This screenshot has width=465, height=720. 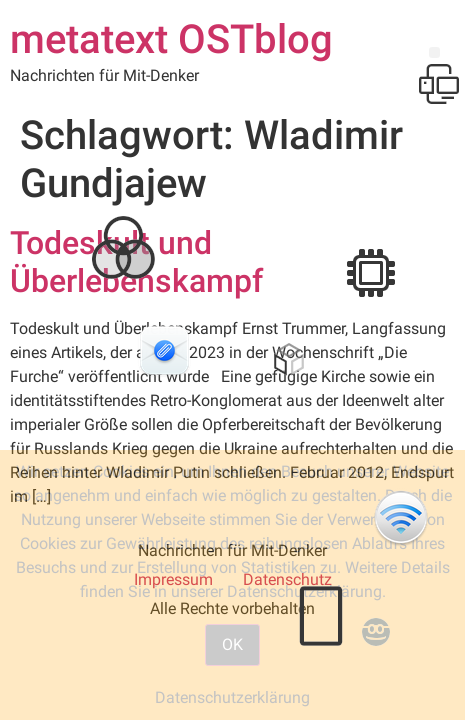 I want to click on open airport utility to manage wireless network settings, so click(x=401, y=517).